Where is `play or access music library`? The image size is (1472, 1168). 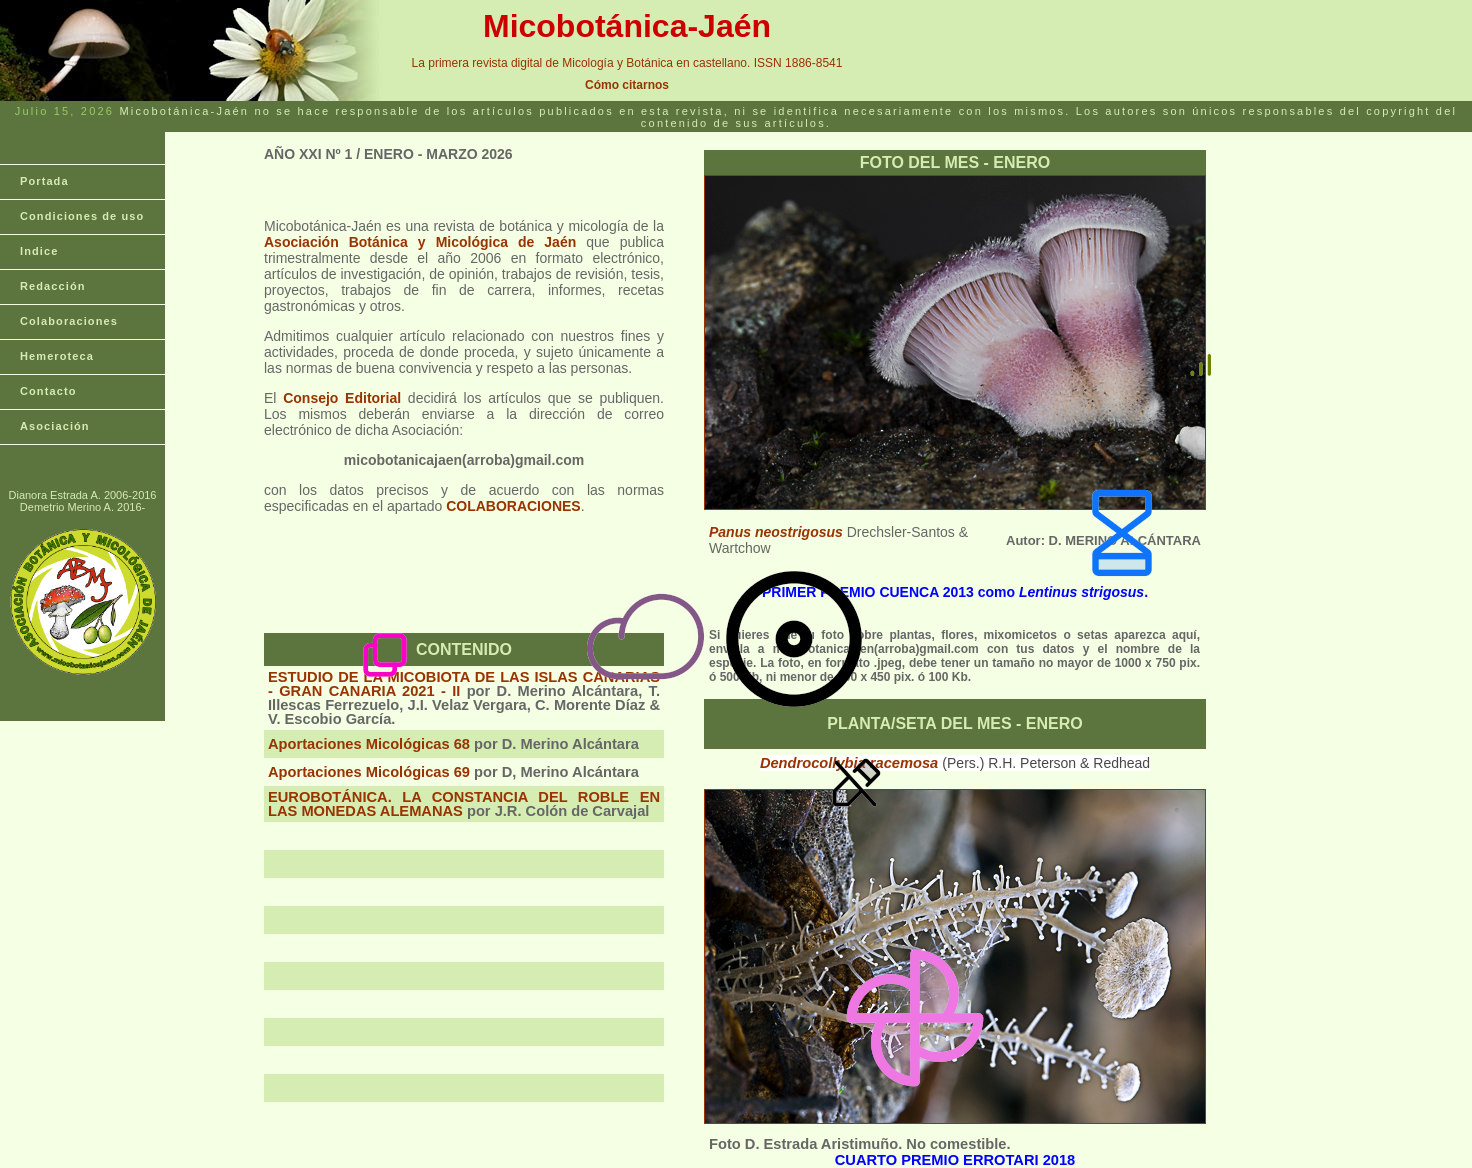 play or access music library is located at coordinates (794, 639).